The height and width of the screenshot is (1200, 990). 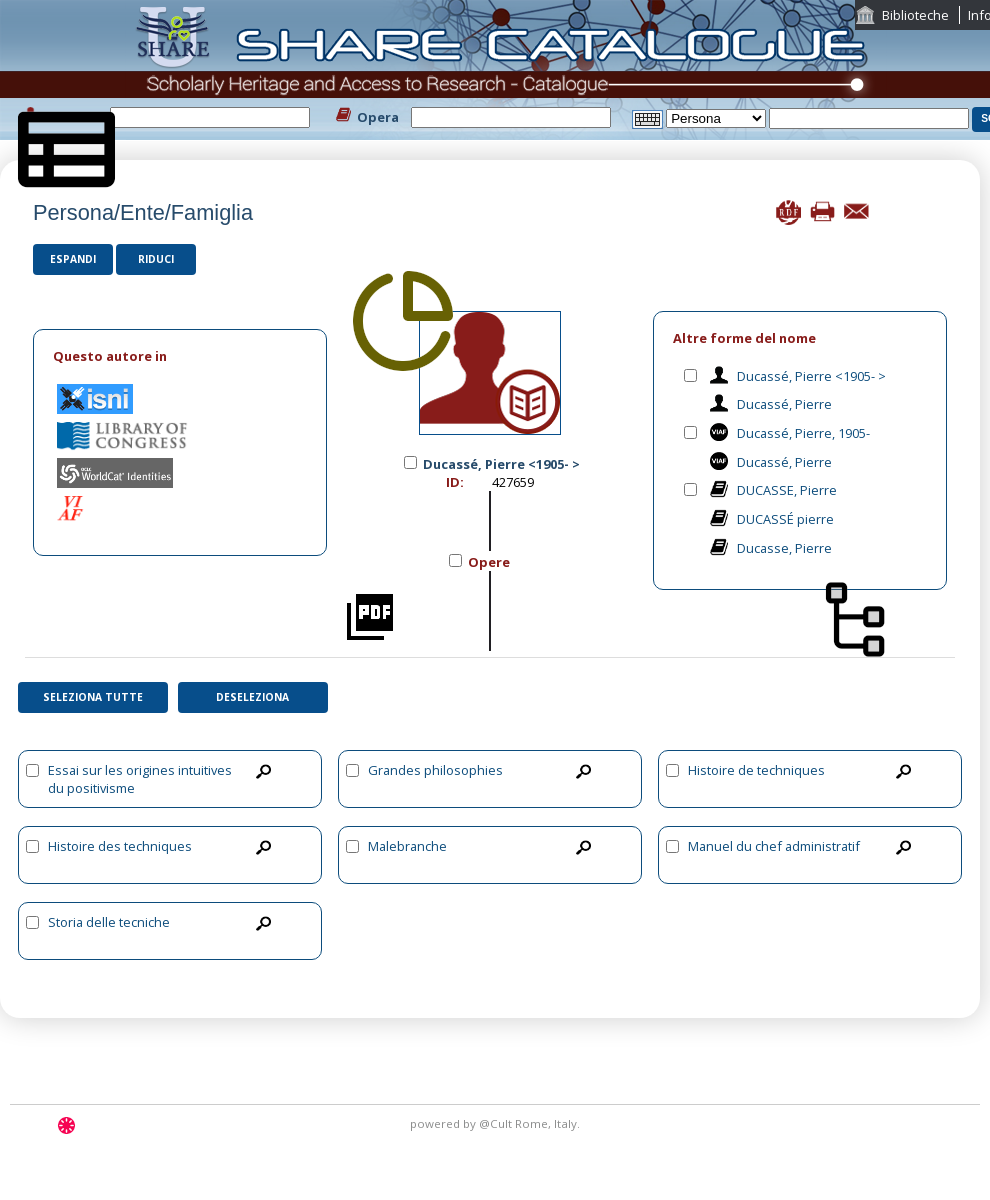 What do you see at coordinates (403, 321) in the screenshot?
I see `view analytics or statistics breakdown` at bounding box center [403, 321].